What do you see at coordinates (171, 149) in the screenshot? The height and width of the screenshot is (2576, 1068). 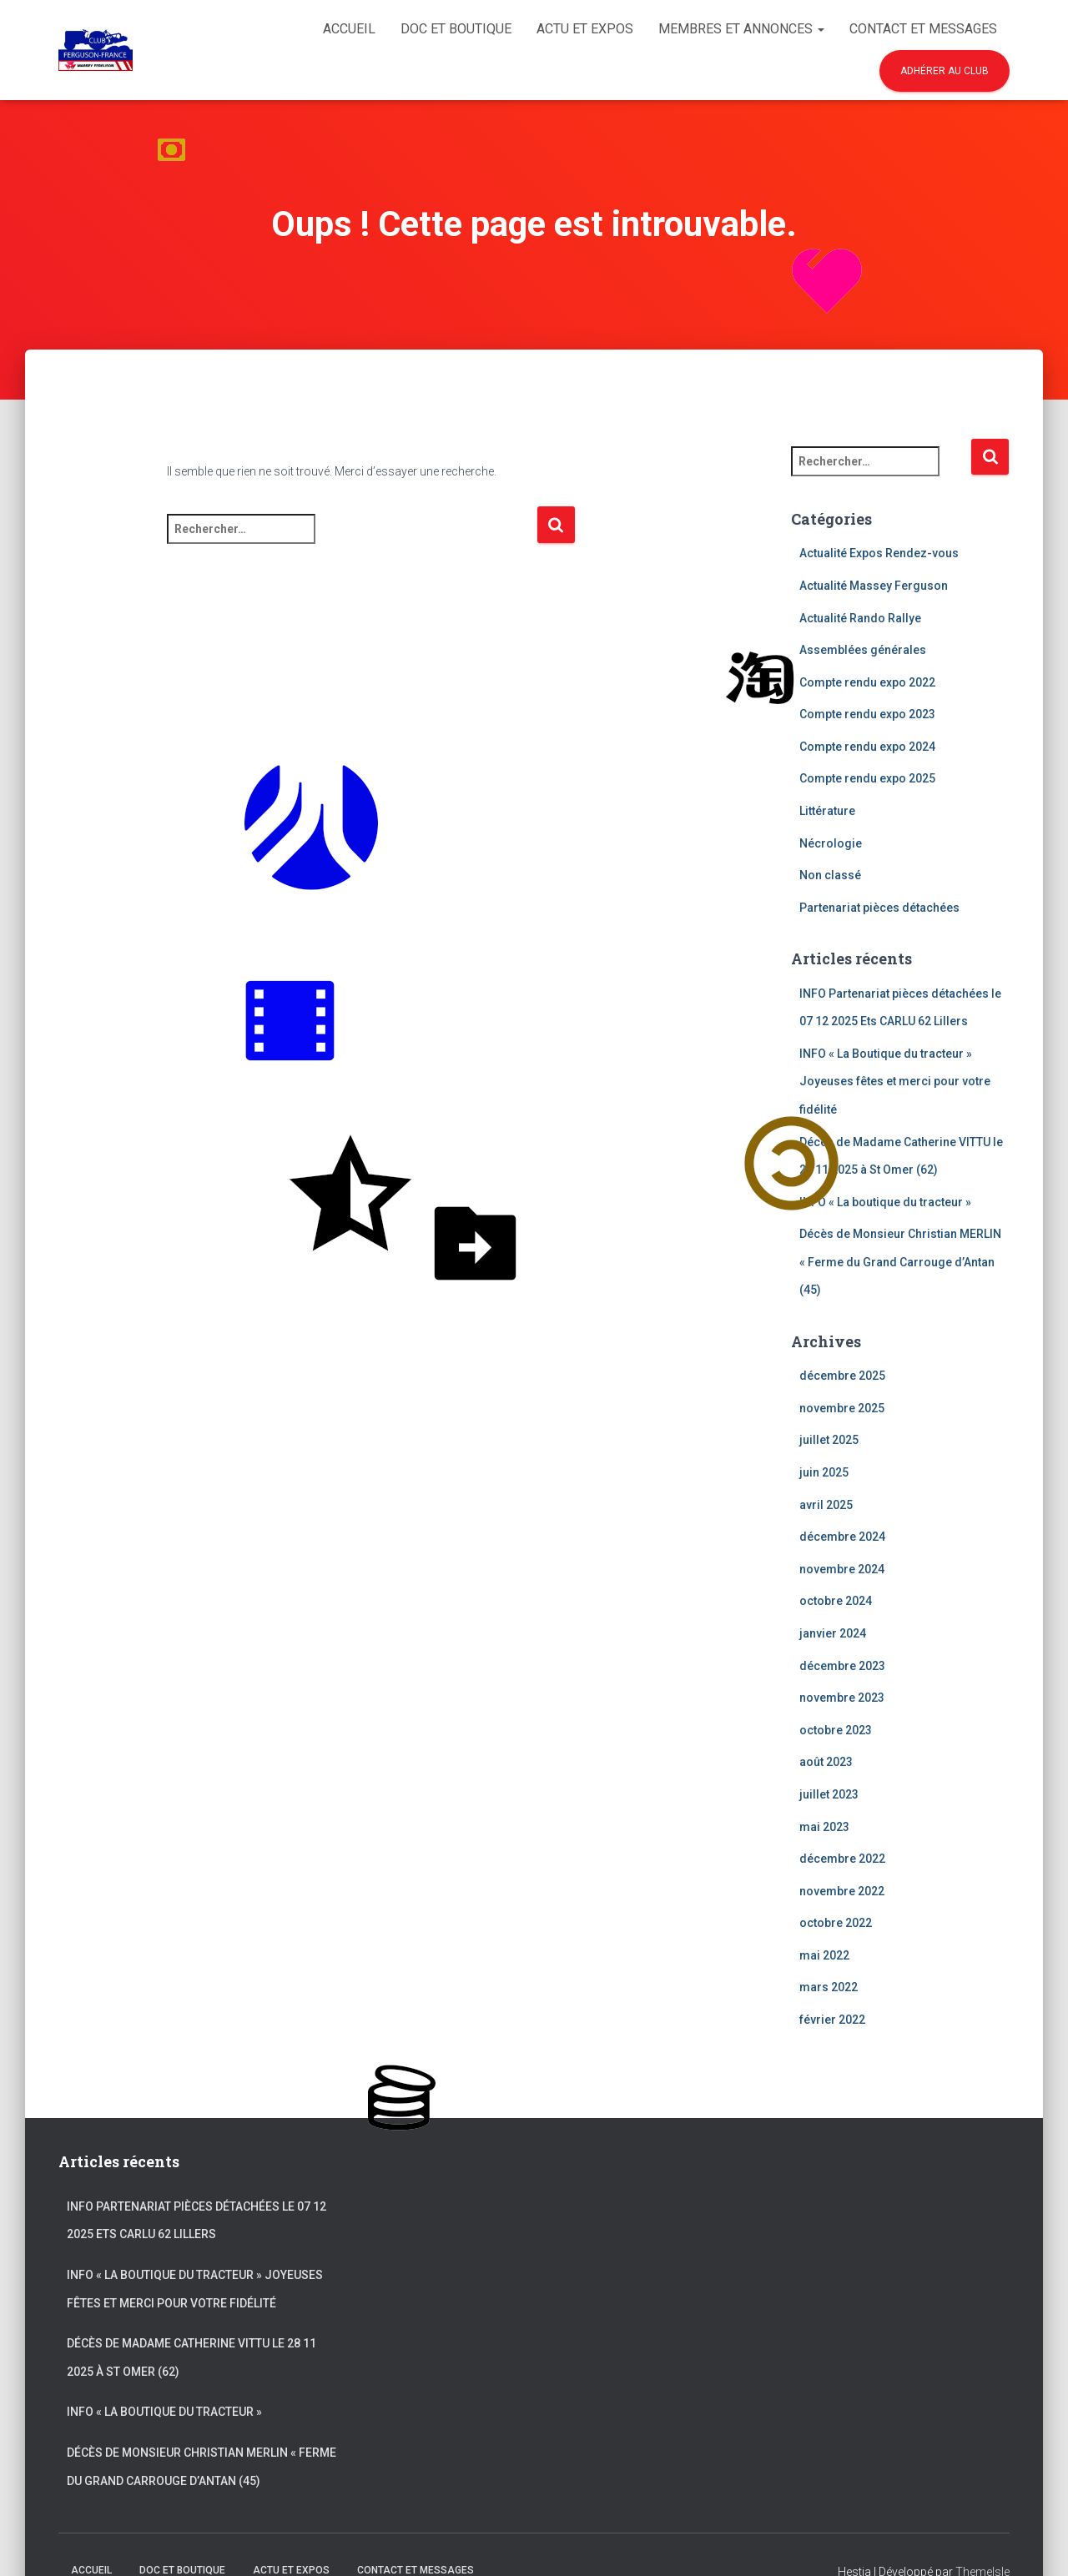 I see `view cash or currency balance` at bounding box center [171, 149].